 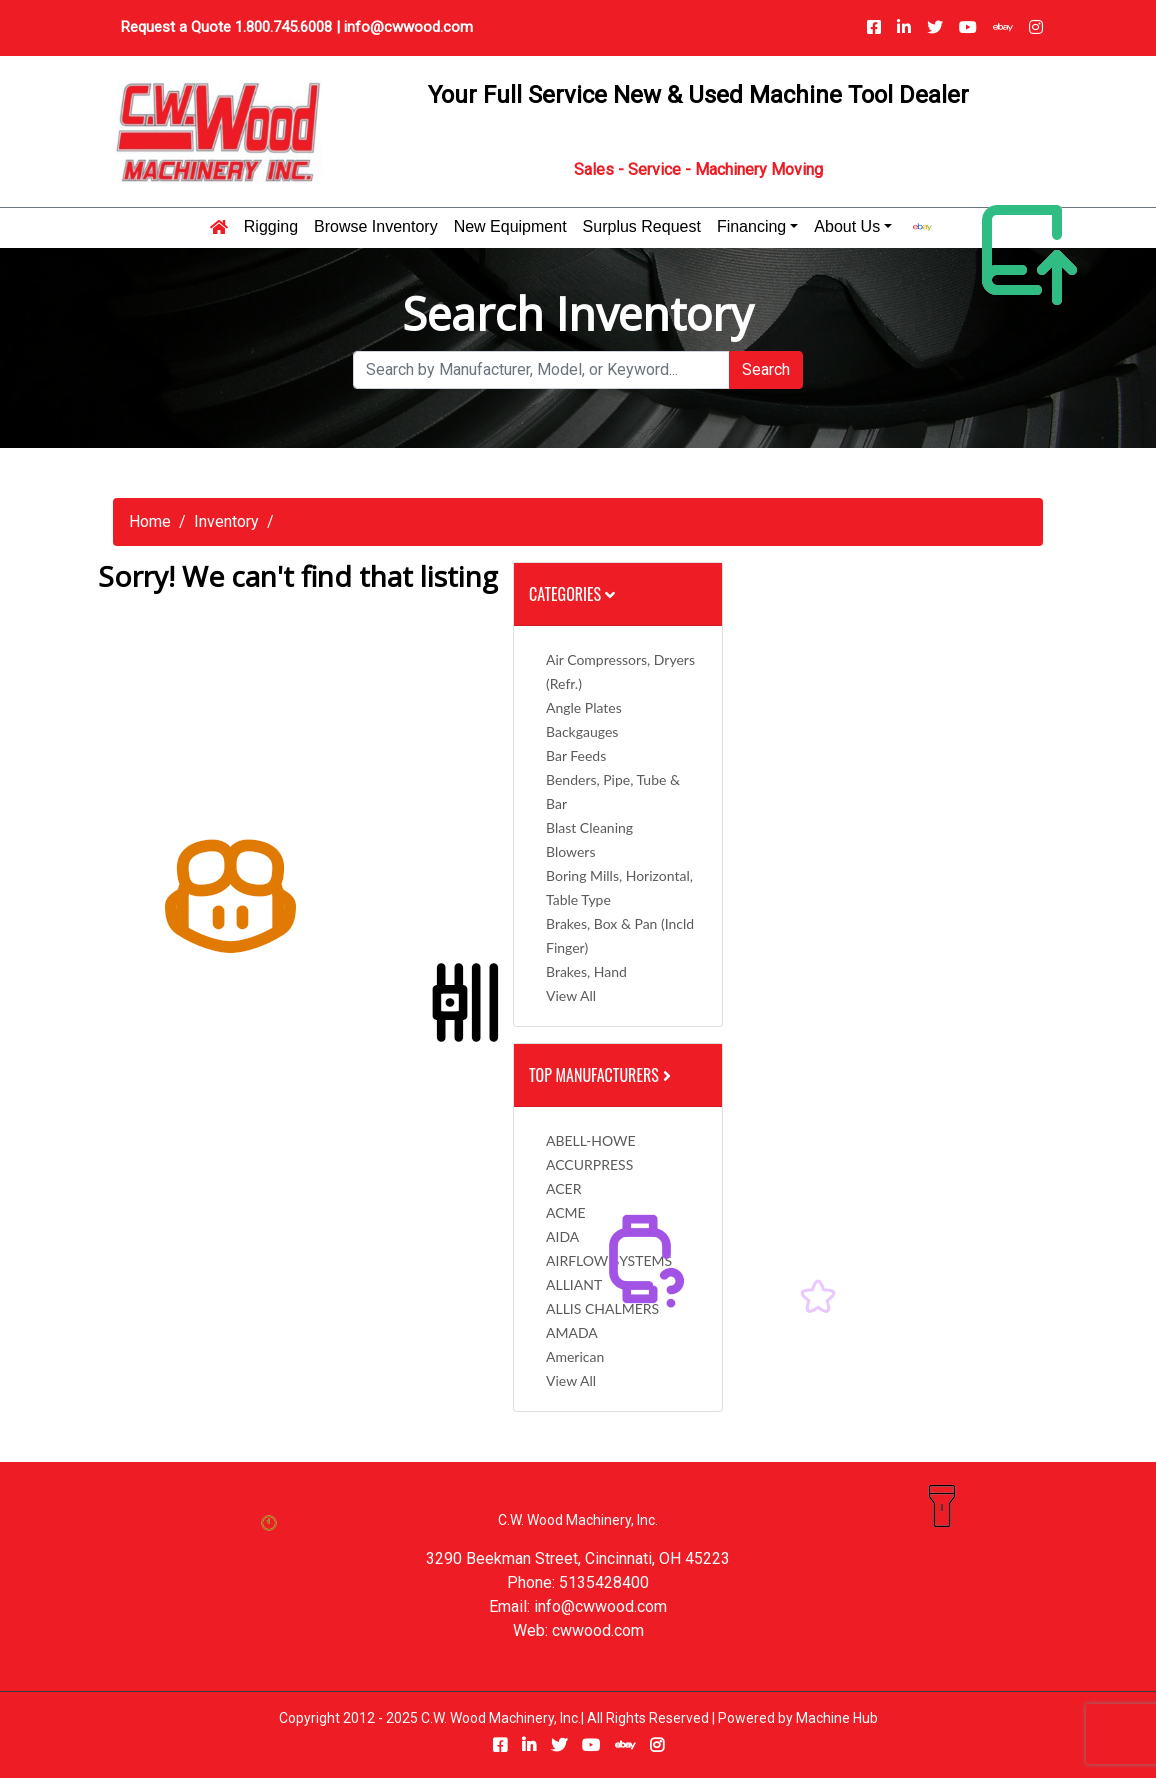 What do you see at coordinates (640, 1259) in the screenshot?
I see `smartwatch help or support` at bounding box center [640, 1259].